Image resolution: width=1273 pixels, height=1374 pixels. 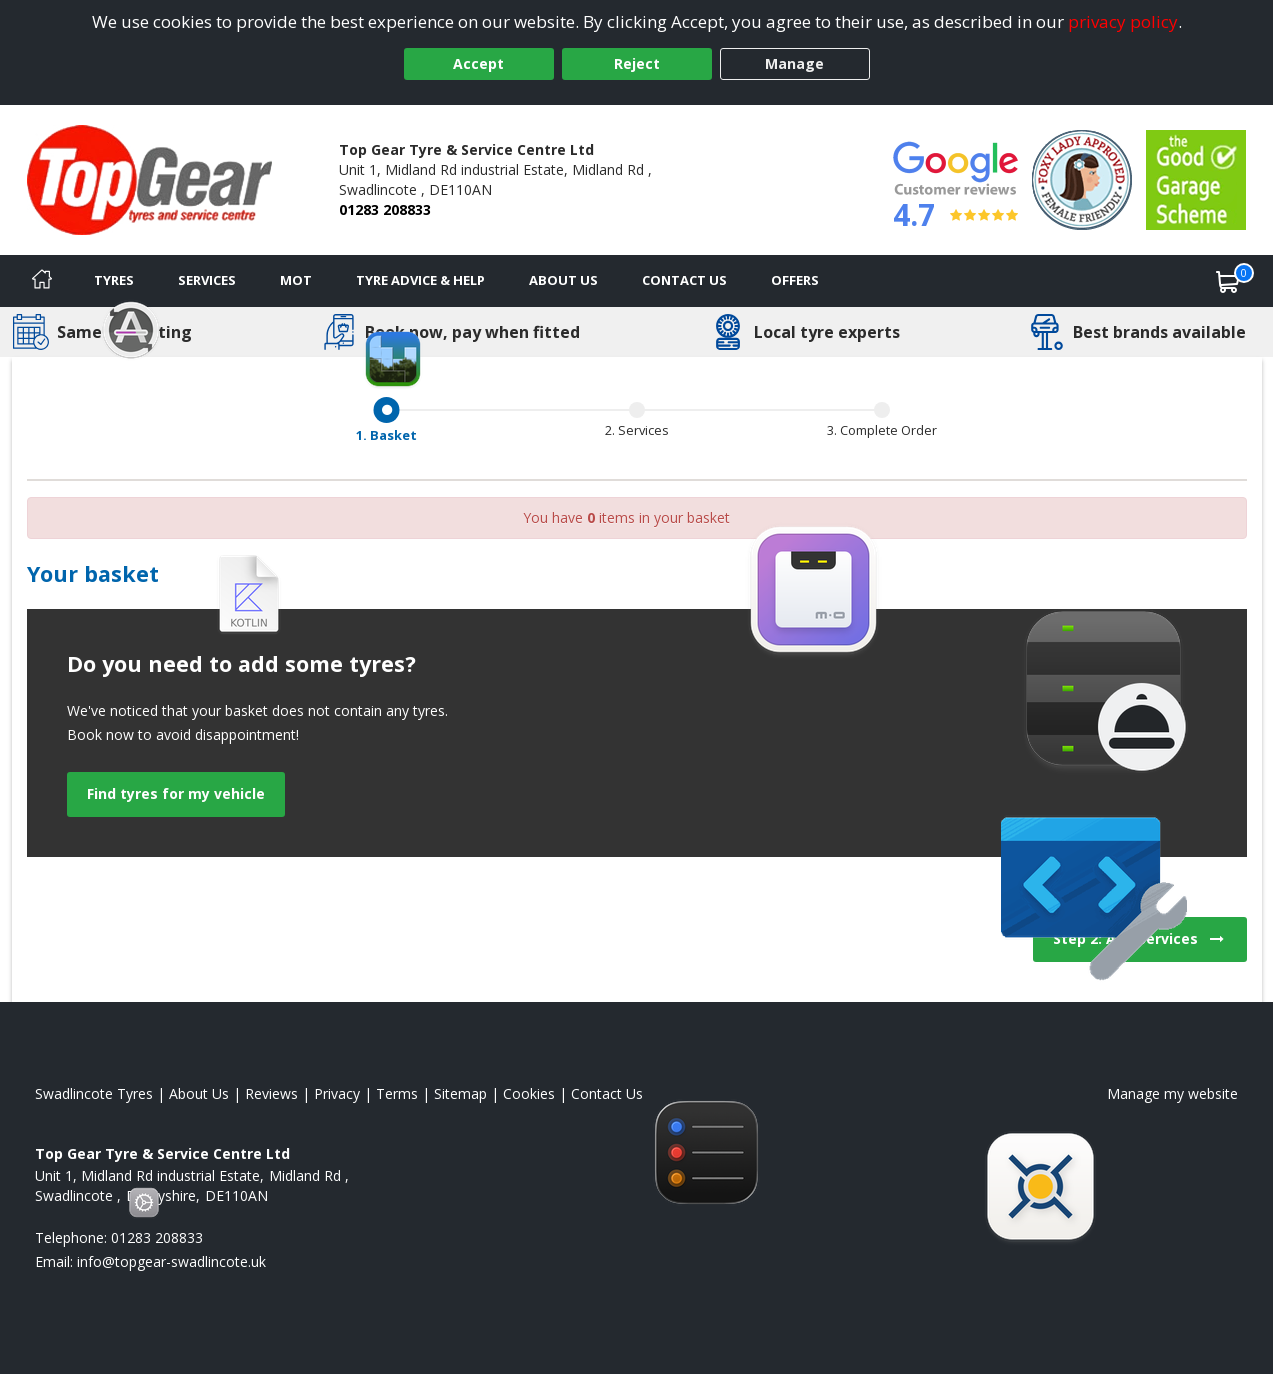 I want to click on check for and install software updates, so click(x=131, y=330).